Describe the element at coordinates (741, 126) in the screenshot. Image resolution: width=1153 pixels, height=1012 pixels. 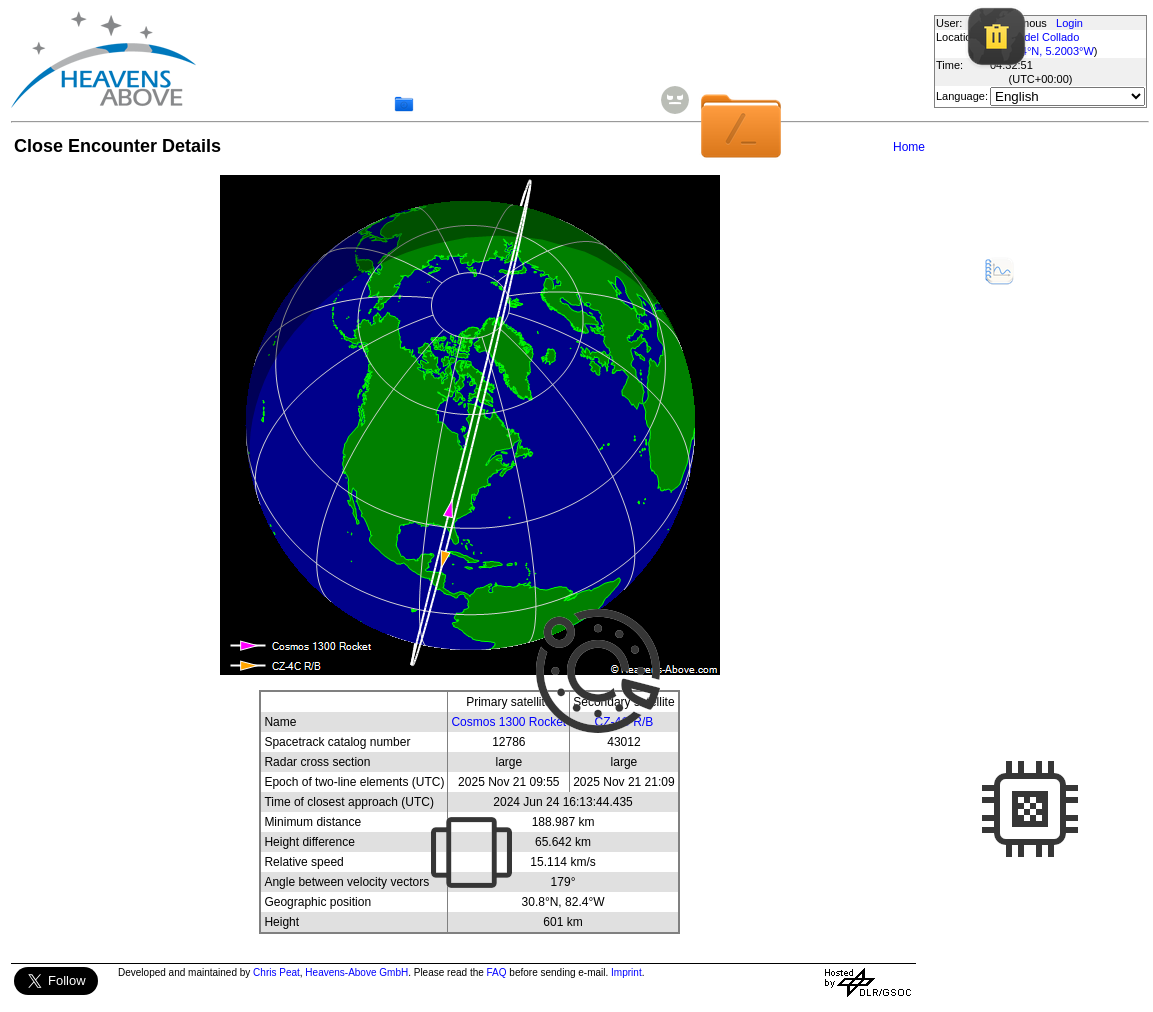
I see `access the root directory` at that location.